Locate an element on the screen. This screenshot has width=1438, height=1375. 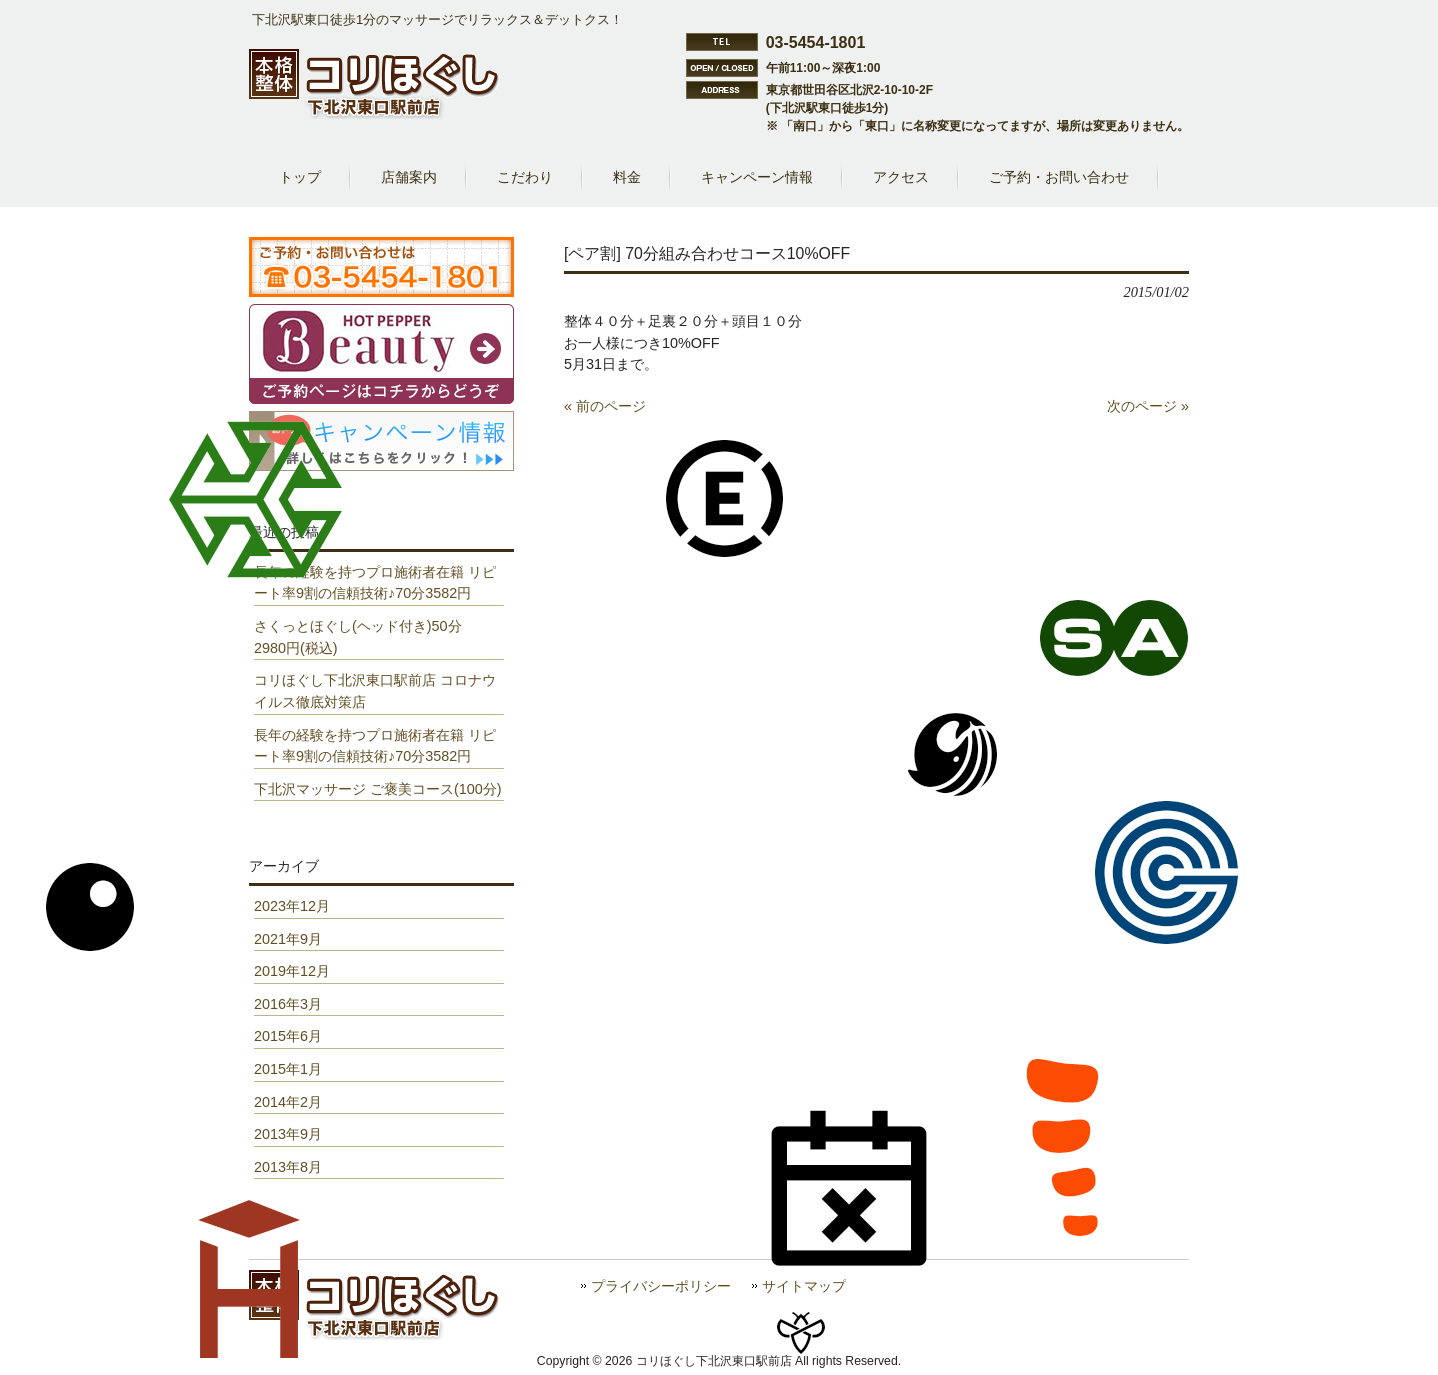
greptimedb logo is located at coordinates (1166, 872).